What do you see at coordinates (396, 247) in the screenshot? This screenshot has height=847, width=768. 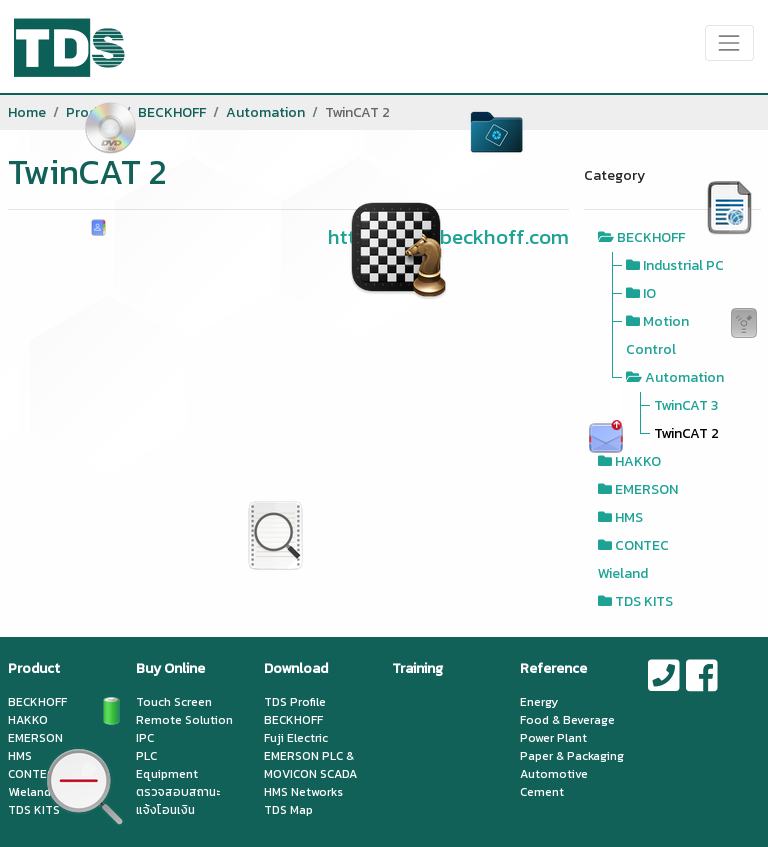 I see `open the chess game application` at bounding box center [396, 247].